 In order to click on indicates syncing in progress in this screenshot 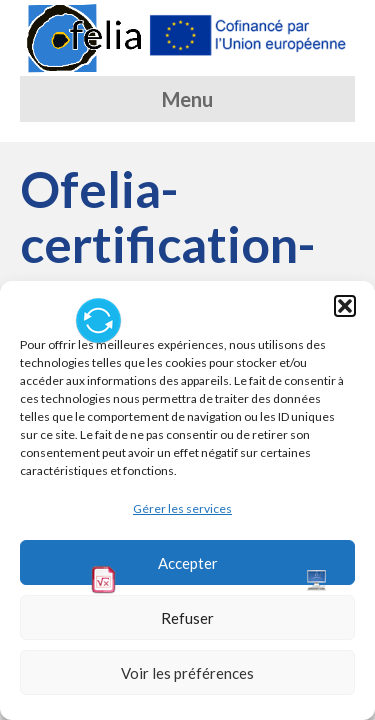, I will do `click(98, 320)`.